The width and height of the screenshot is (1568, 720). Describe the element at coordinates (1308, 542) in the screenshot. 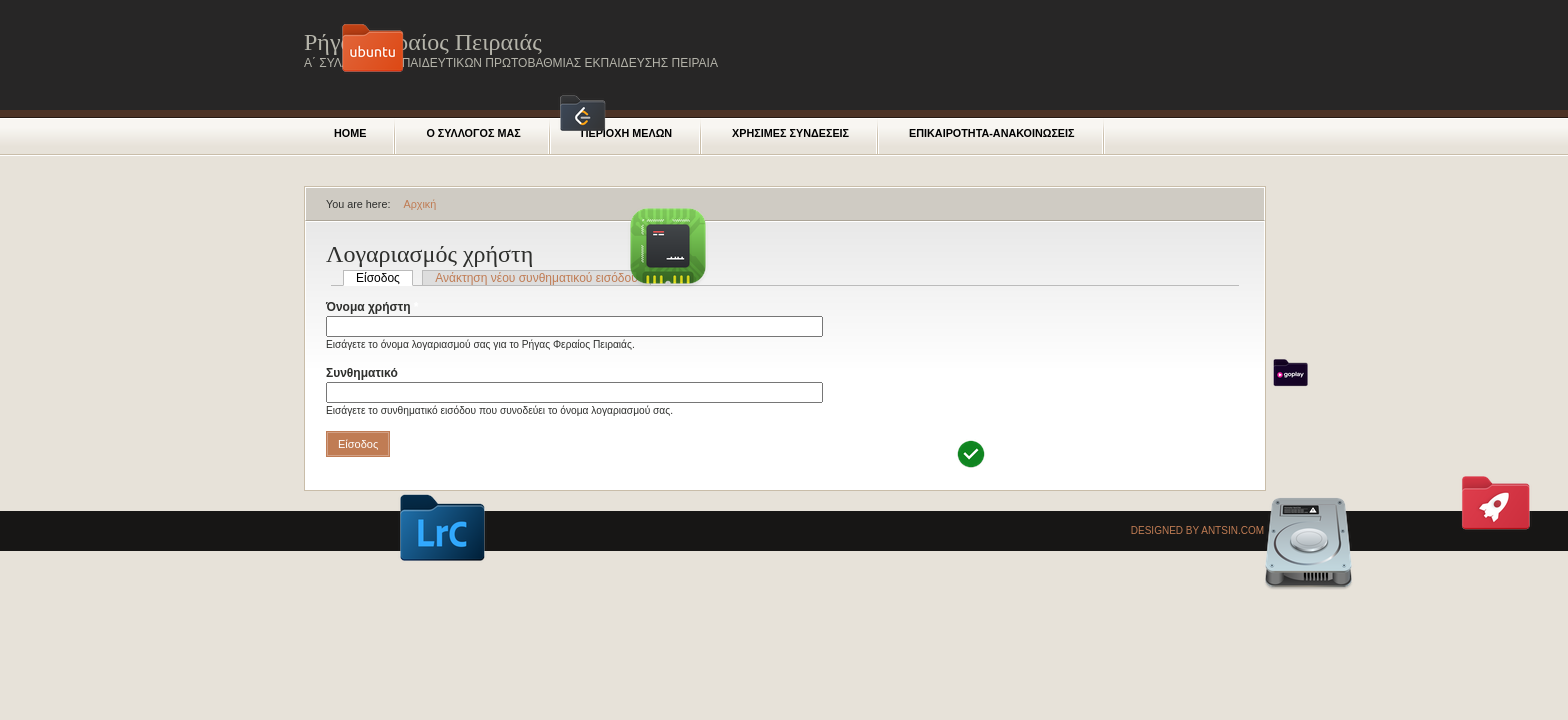

I see `access local hard drive storage` at that location.